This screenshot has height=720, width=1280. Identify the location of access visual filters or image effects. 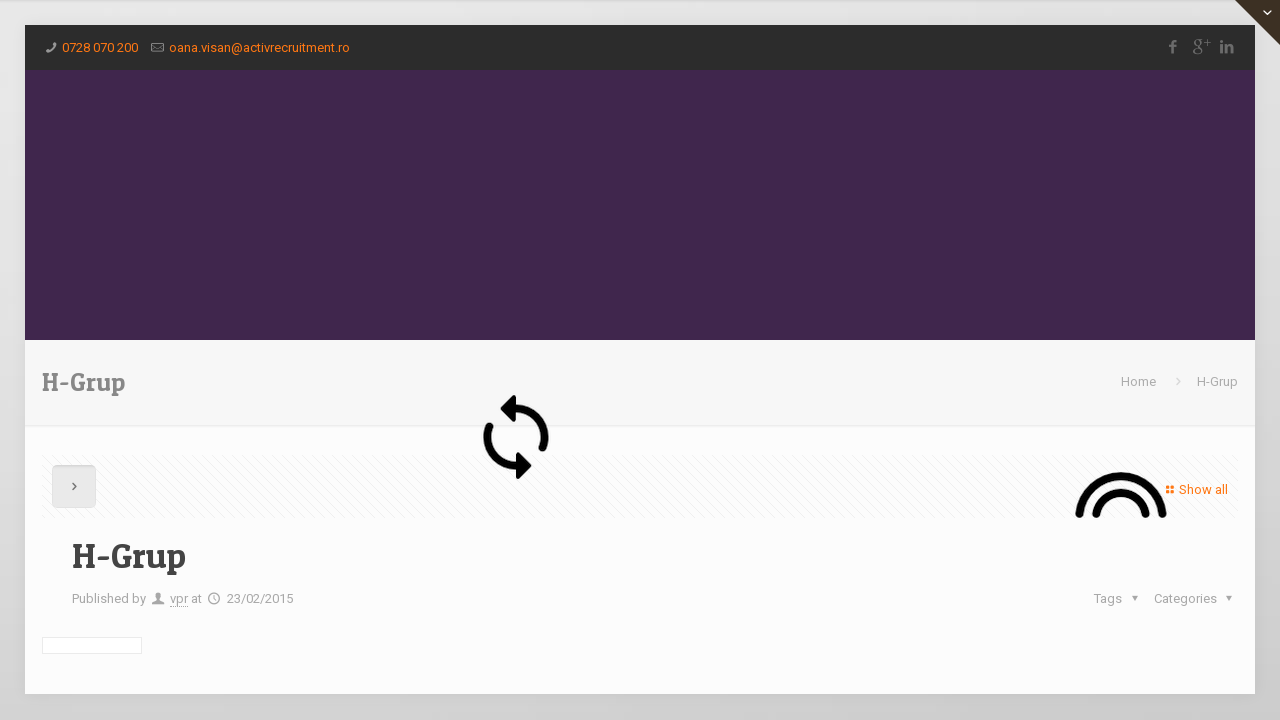
(1121, 497).